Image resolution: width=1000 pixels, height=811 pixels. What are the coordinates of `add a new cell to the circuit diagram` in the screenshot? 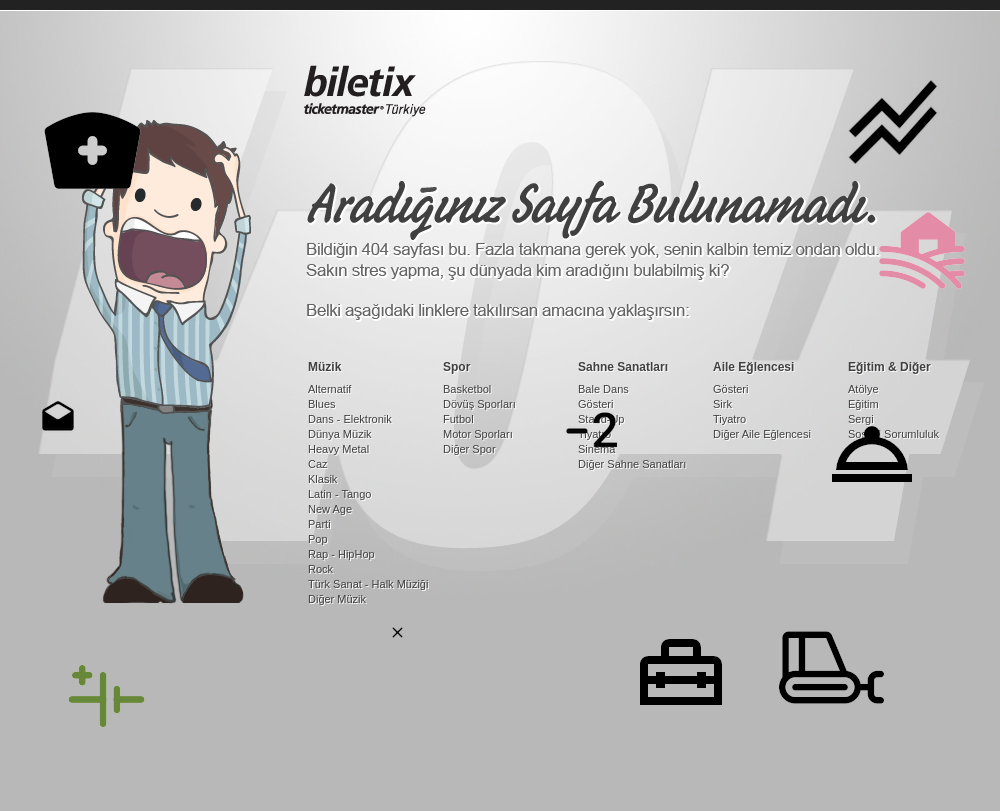 It's located at (106, 699).